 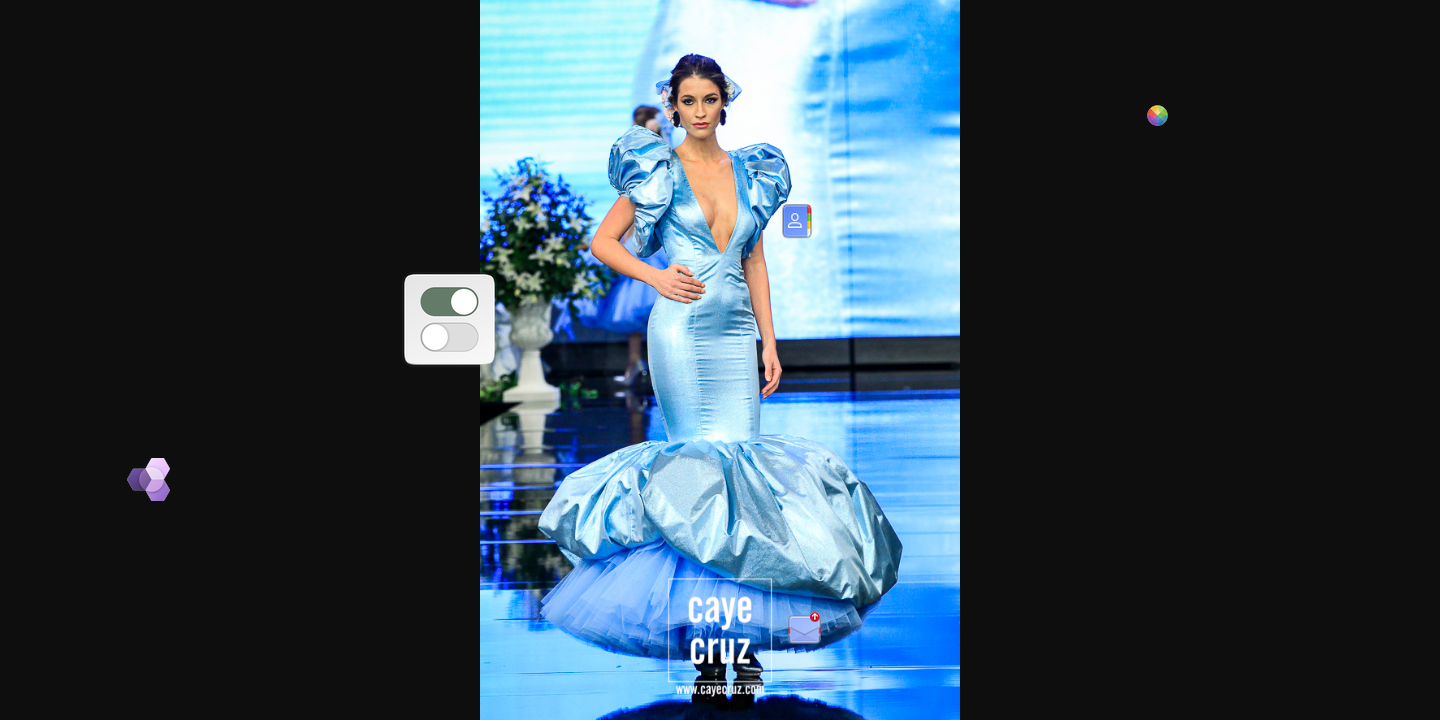 I want to click on open color picker tool, so click(x=1157, y=115).